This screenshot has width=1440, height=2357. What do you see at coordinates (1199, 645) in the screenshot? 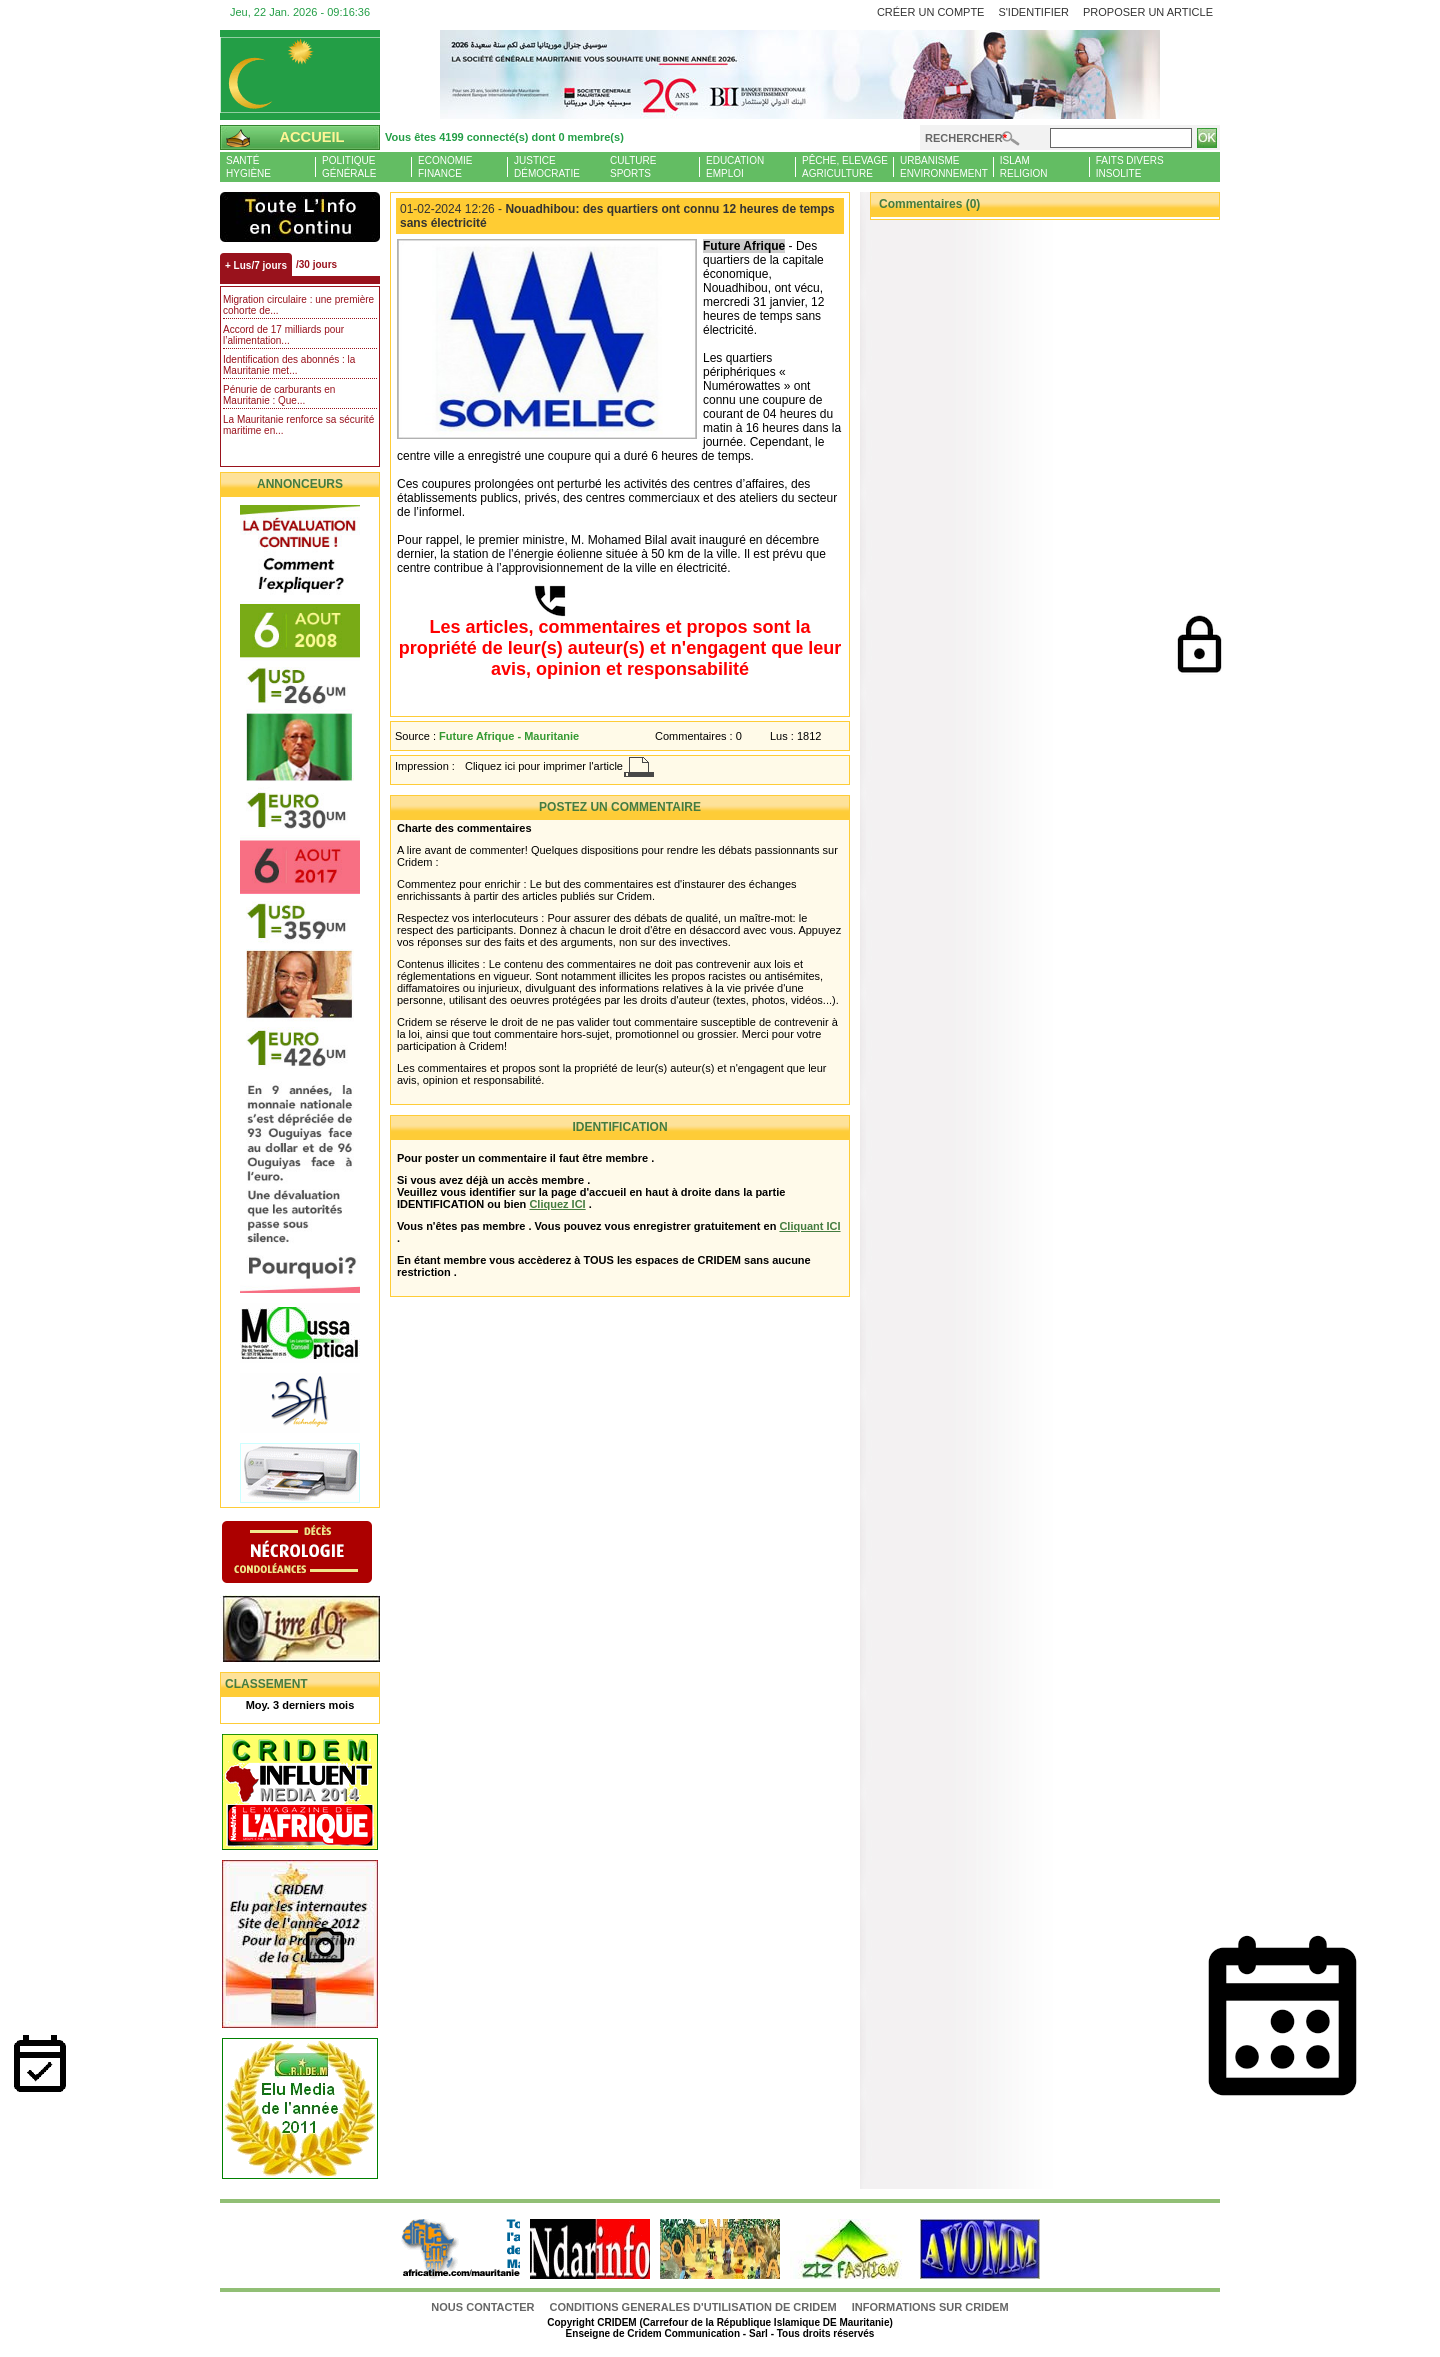
I see `lock or secure this item` at bounding box center [1199, 645].